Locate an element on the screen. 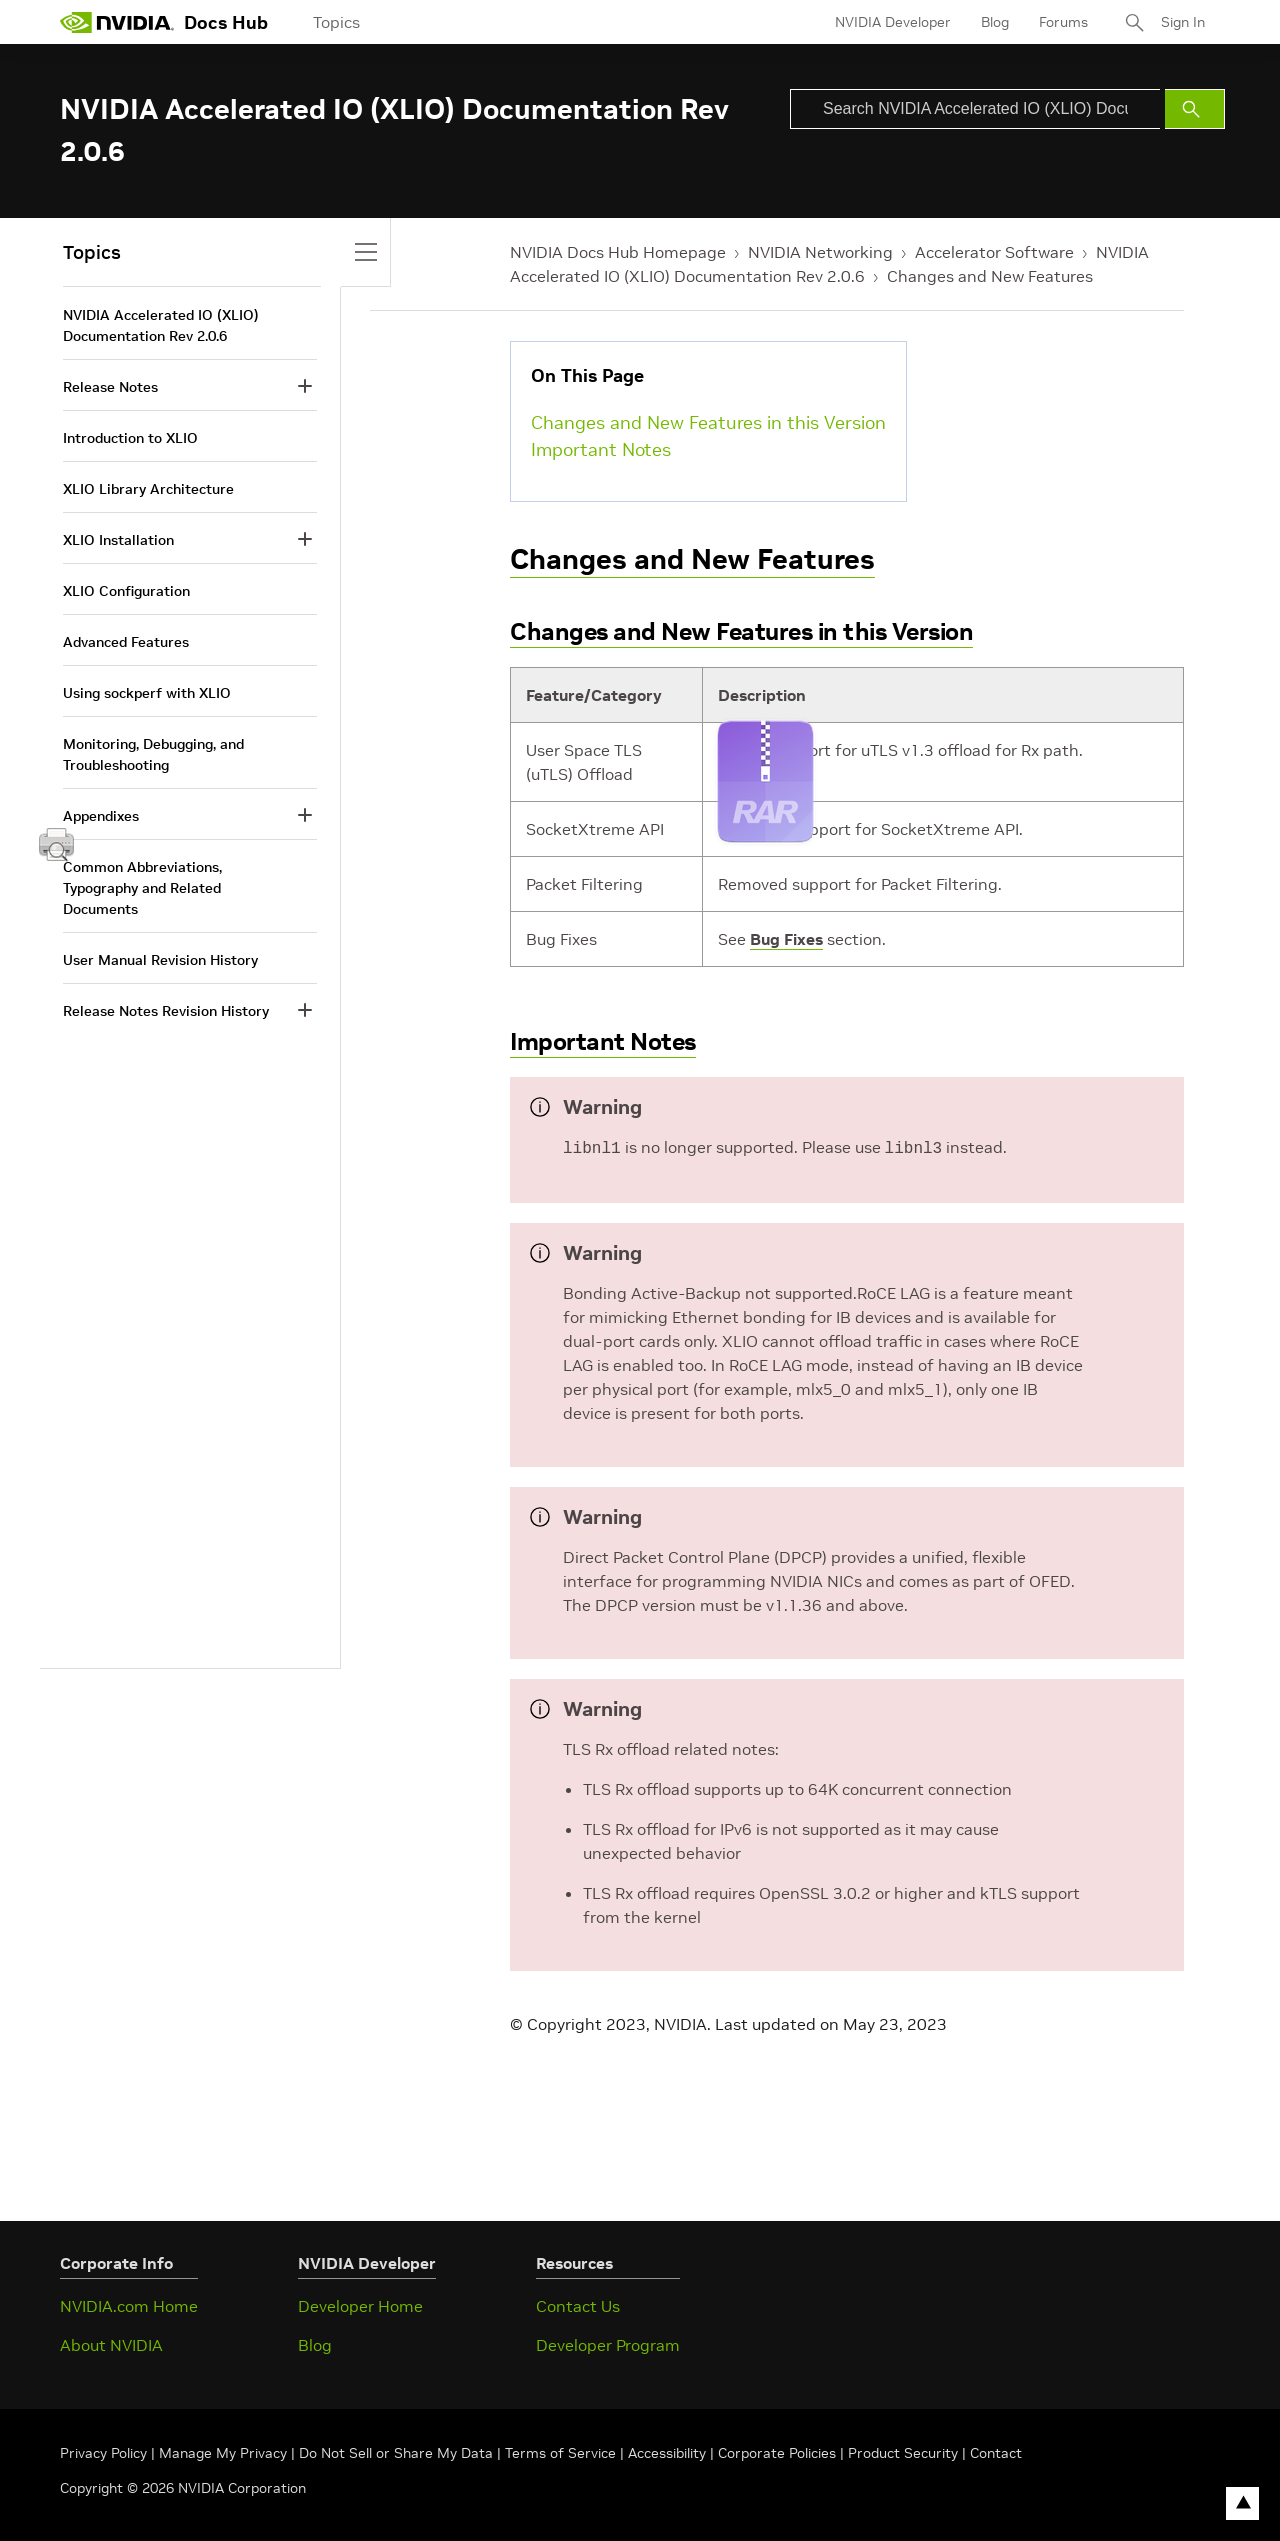 The image size is (1280, 2541). a compressed RAR archive file is located at coordinates (765, 781).